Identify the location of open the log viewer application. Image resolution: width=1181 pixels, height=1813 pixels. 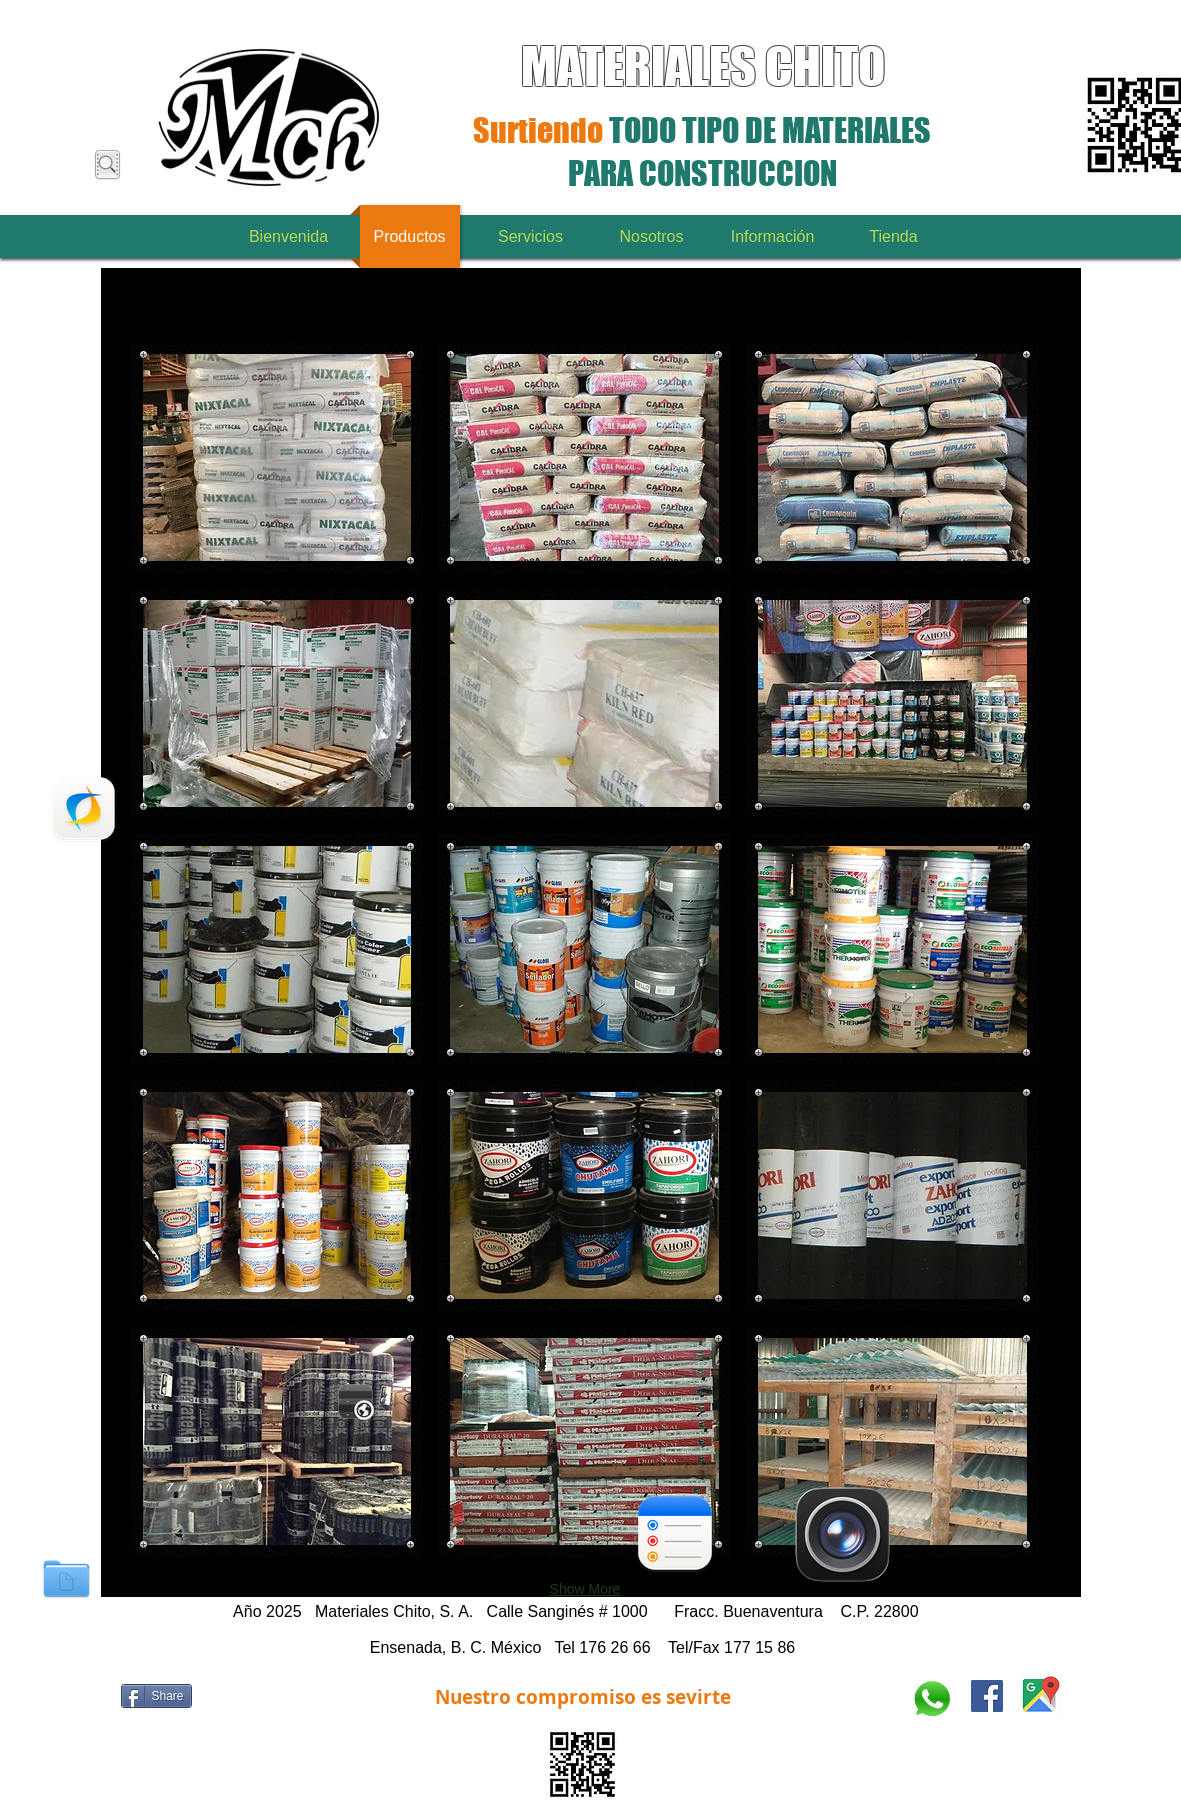
(107, 164).